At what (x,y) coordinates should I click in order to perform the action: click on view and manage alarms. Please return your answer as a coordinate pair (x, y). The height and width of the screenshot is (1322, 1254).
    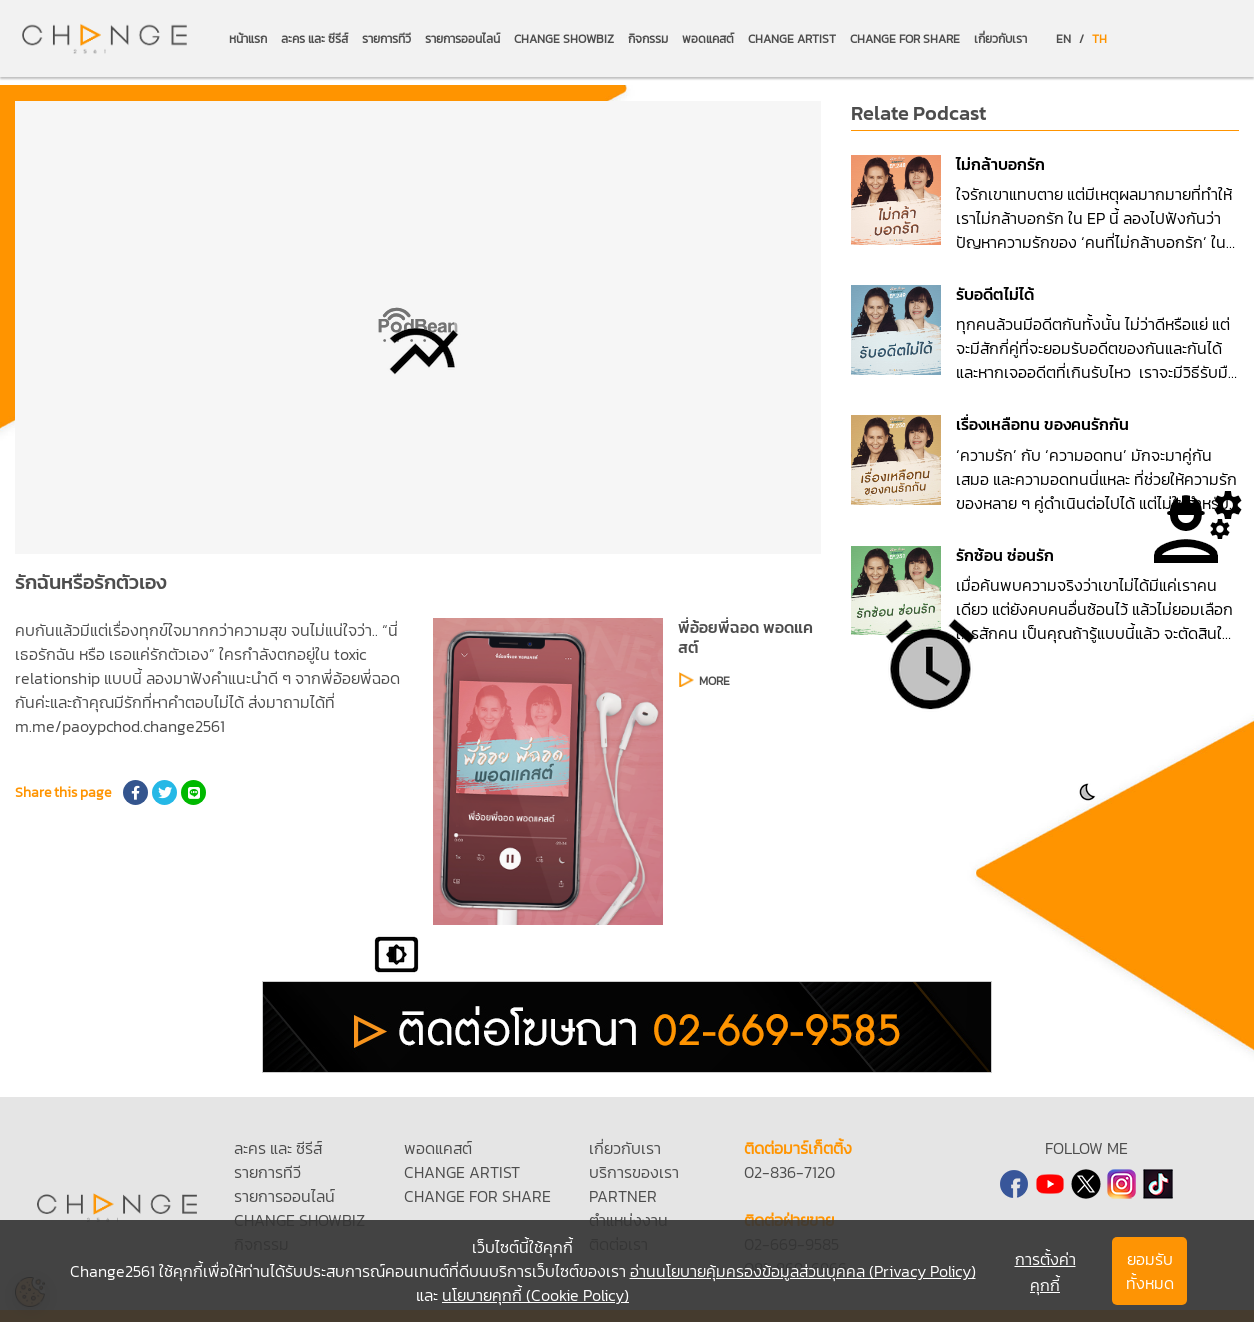
    Looking at the image, I should click on (930, 664).